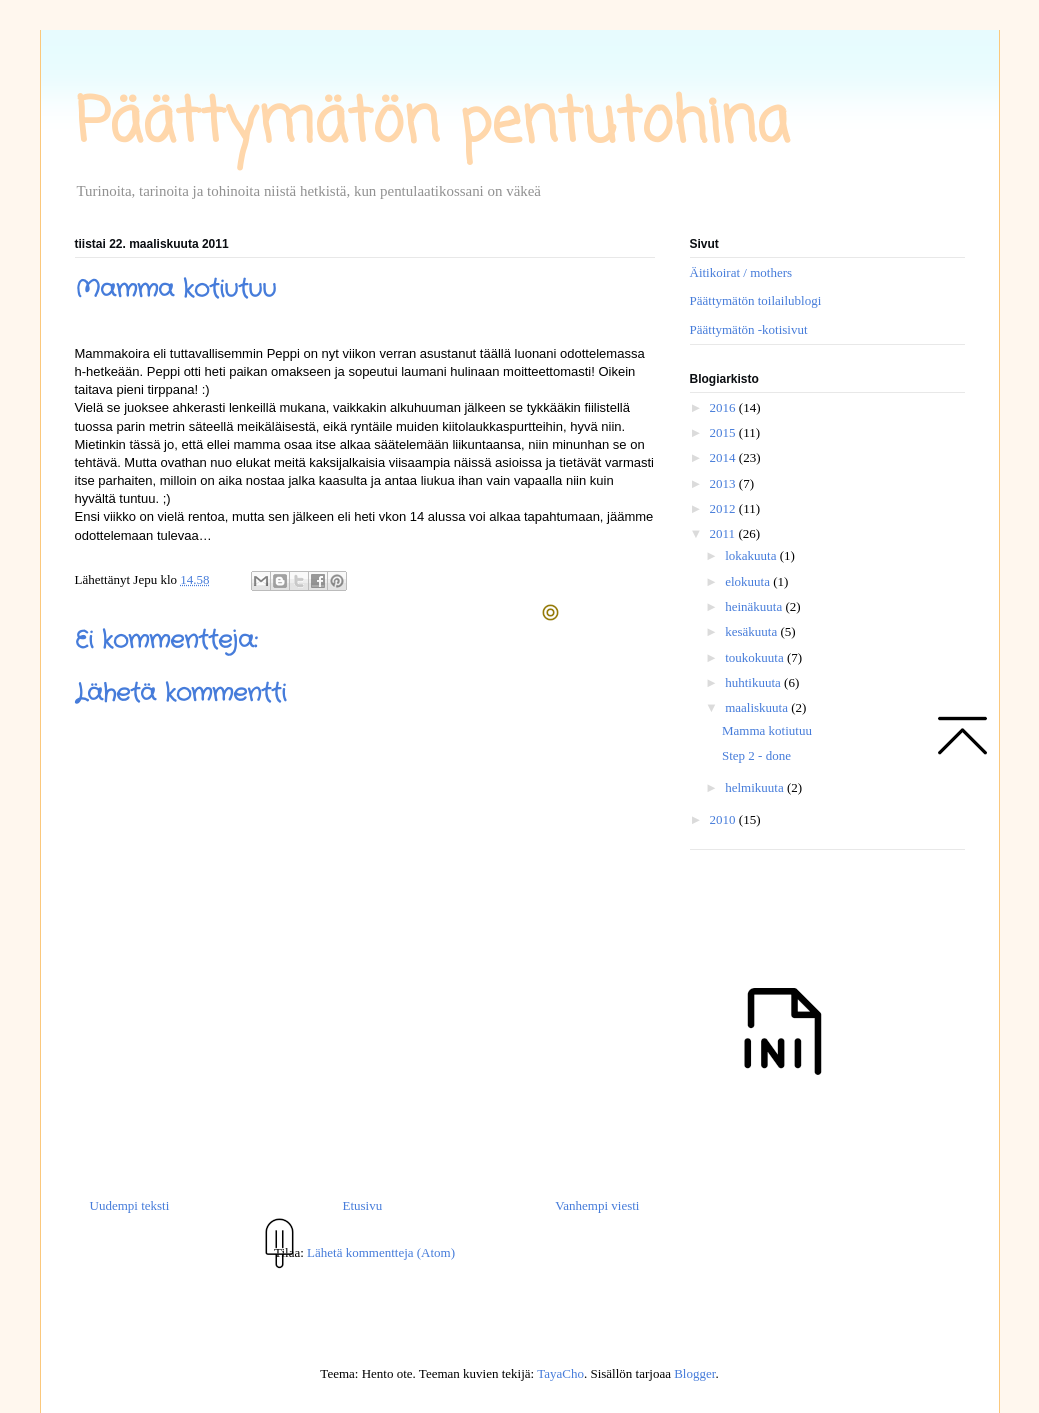  I want to click on access summer or seasonal content, so click(279, 1242).